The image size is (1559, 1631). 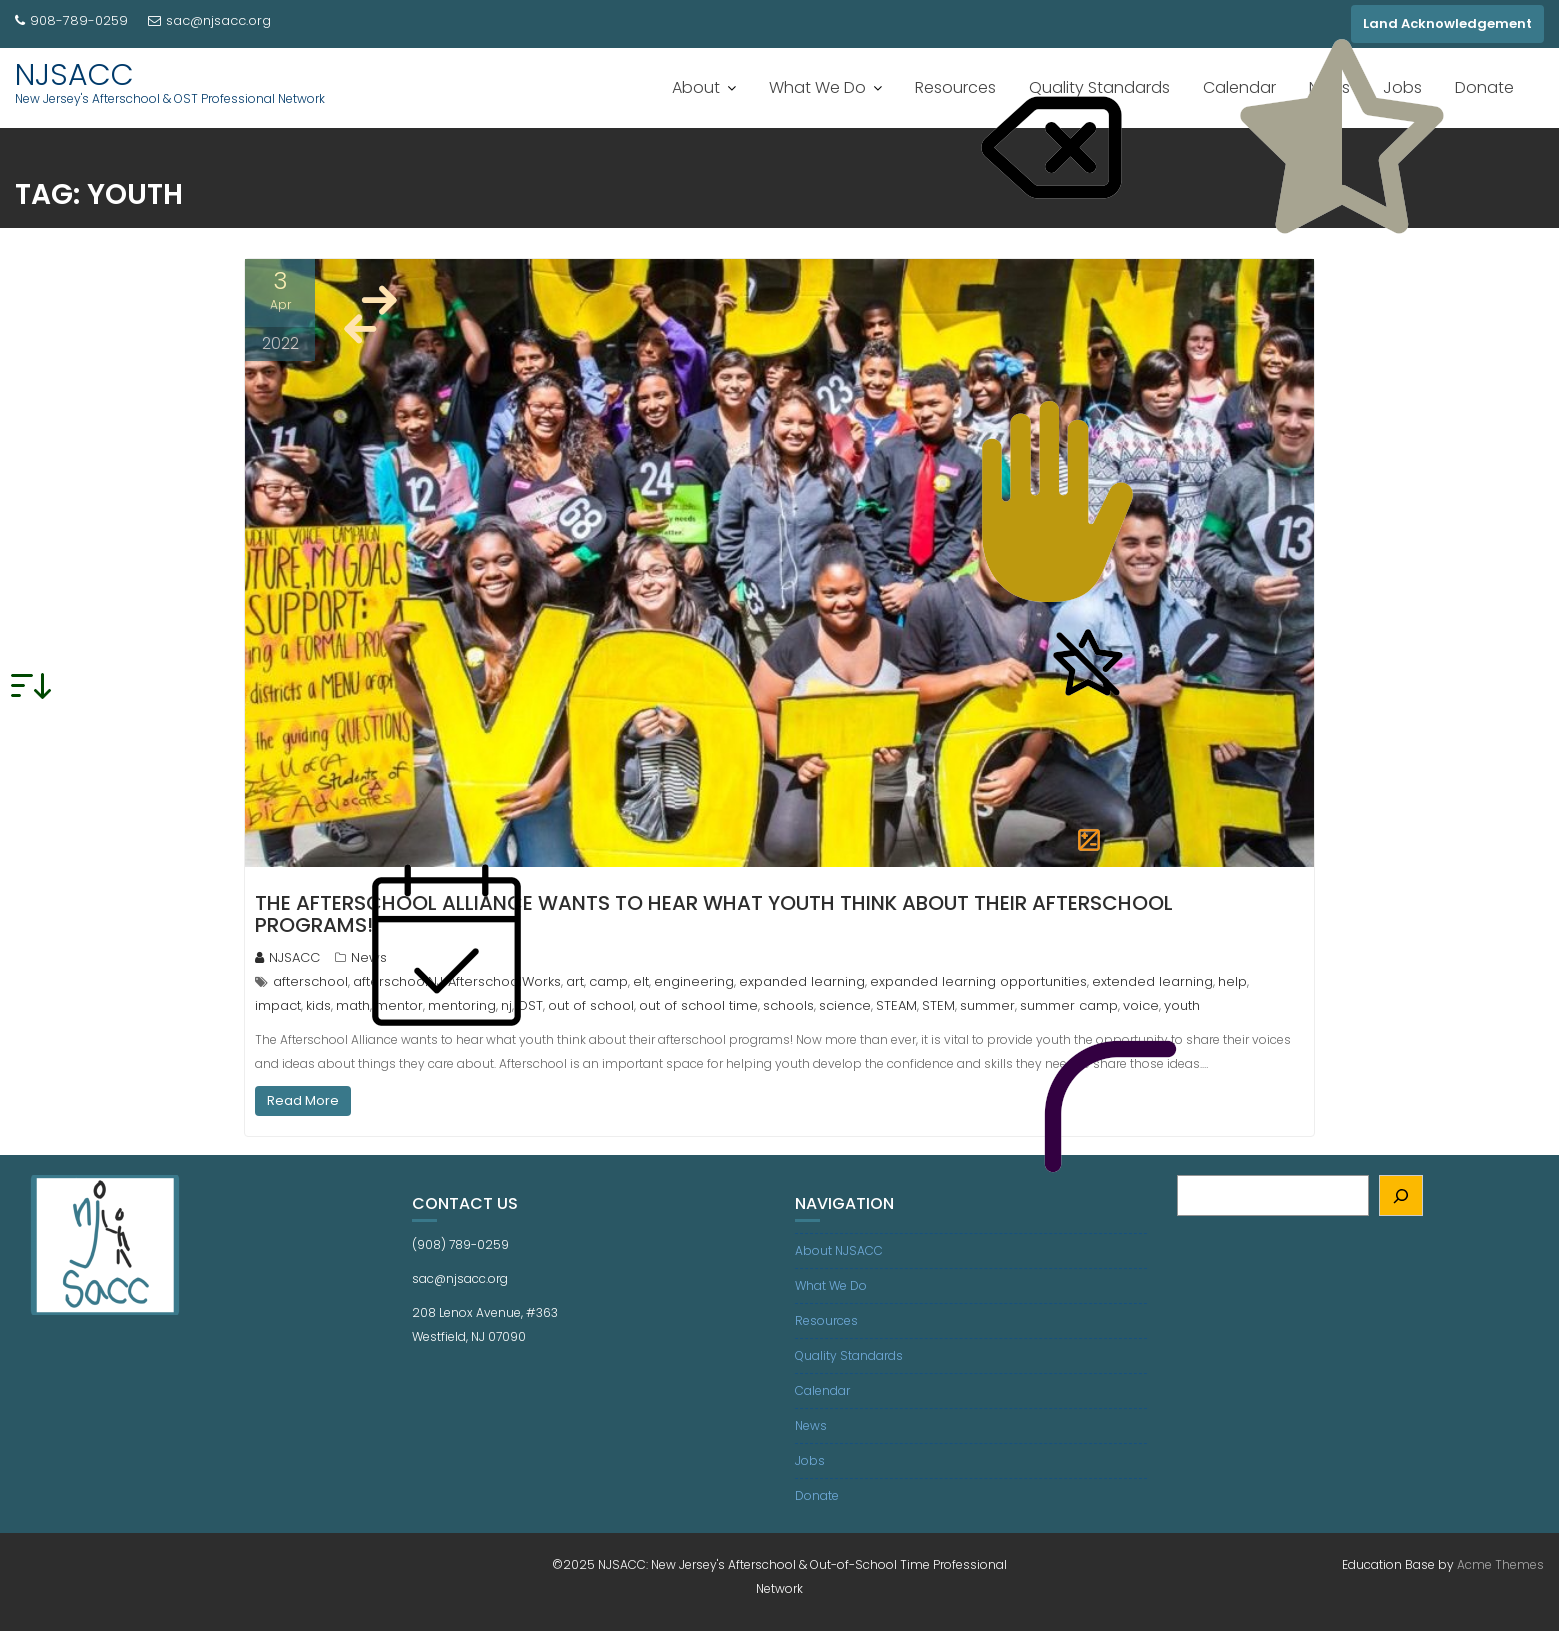 I want to click on adjust top-left corner radius, so click(x=1110, y=1106).